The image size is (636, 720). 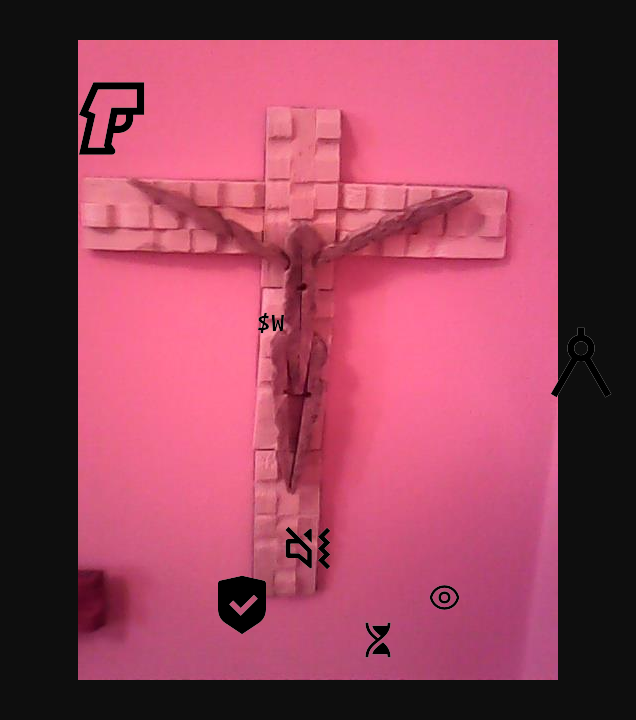 I want to click on mute sound and enable vibrate mode, so click(x=309, y=548).